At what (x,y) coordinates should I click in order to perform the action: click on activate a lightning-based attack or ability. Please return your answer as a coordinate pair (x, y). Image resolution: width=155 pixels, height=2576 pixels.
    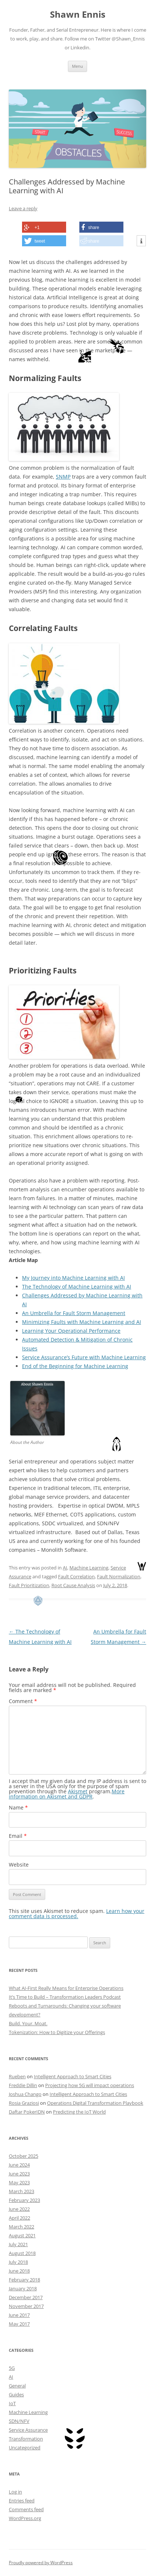
    Looking at the image, I should click on (84, 356).